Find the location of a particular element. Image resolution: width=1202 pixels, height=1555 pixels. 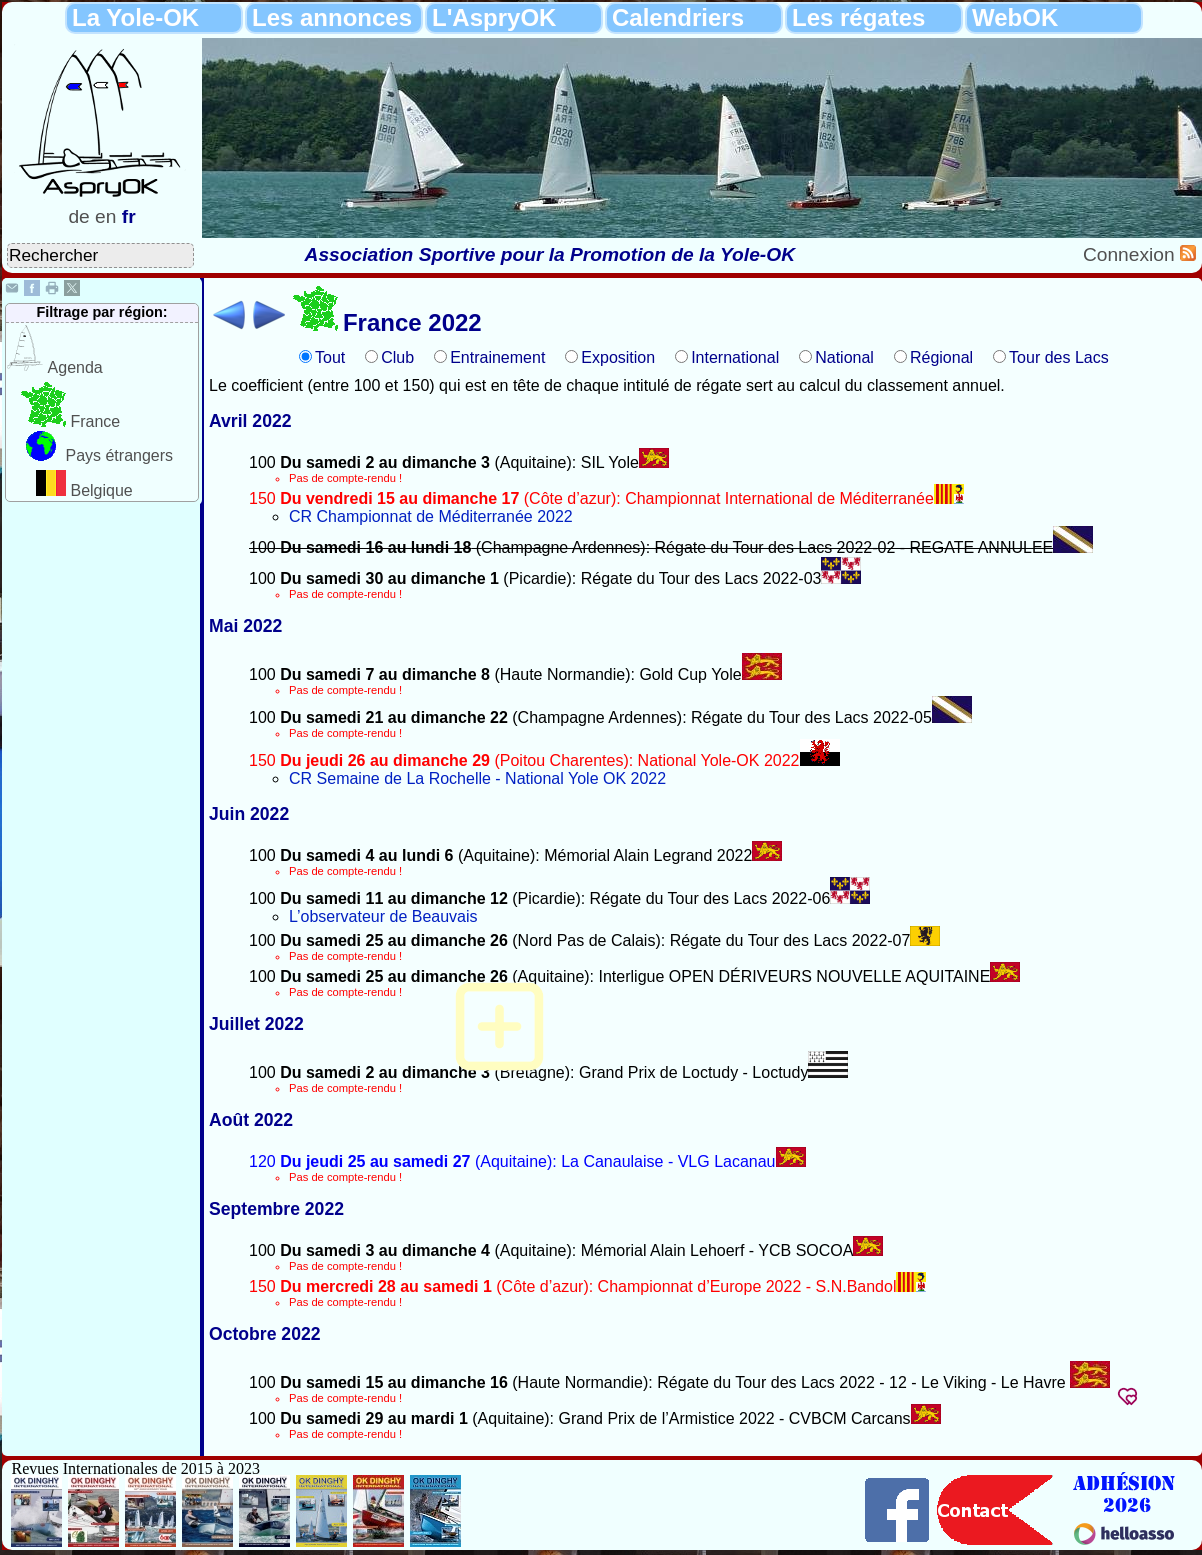

add a new item or entry is located at coordinates (499, 1026).